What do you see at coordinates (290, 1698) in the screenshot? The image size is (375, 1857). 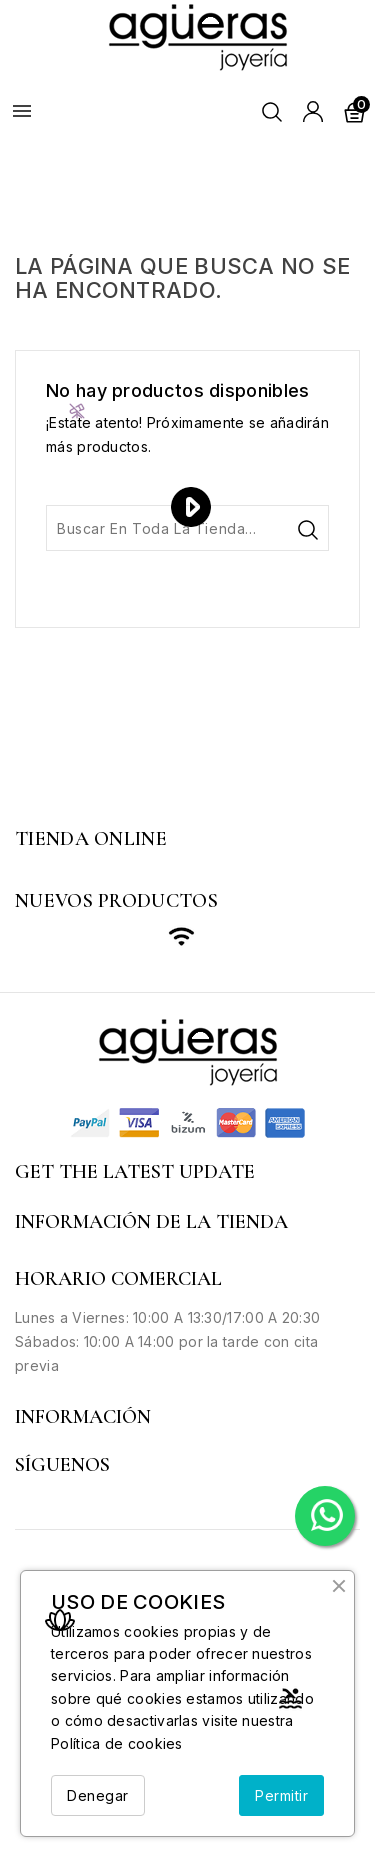 I see `view pool or swimming amenities` at bounding box center [290, 1698].